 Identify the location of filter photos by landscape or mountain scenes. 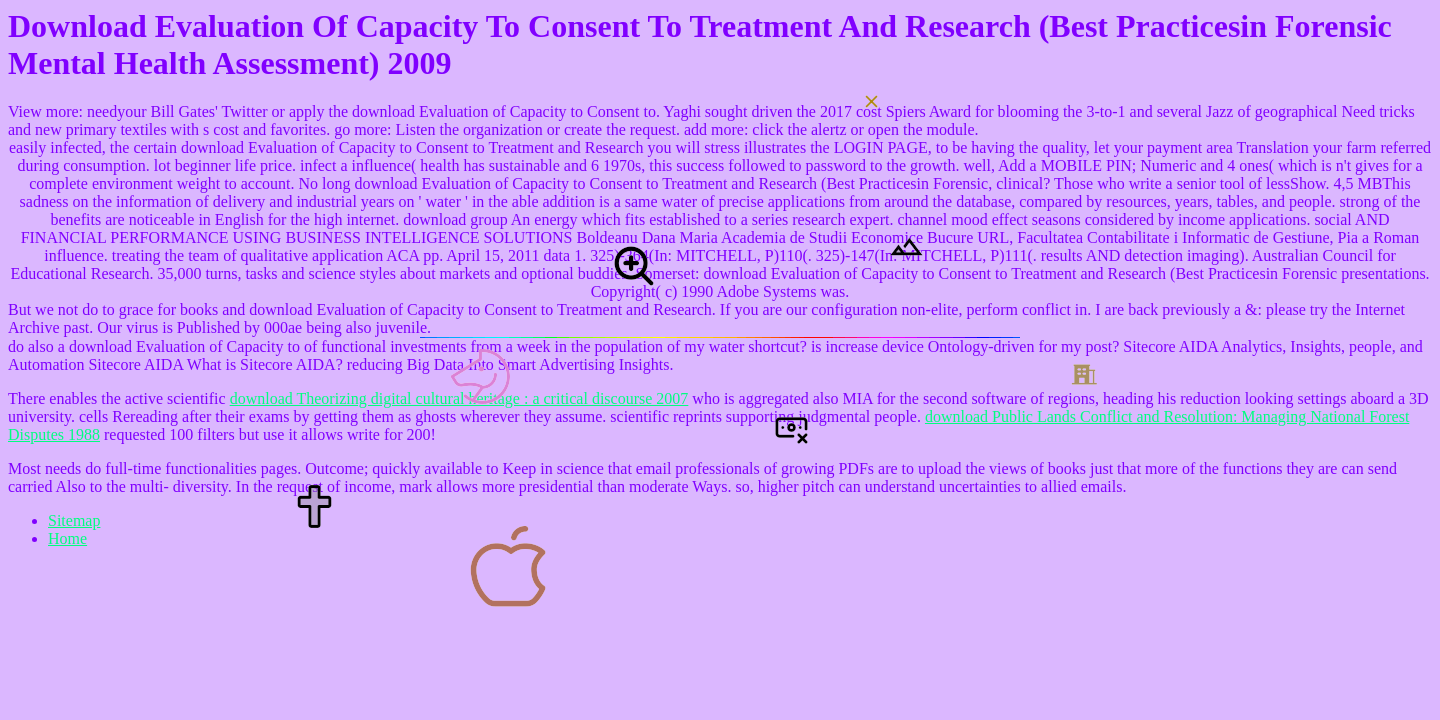
(906, 246).